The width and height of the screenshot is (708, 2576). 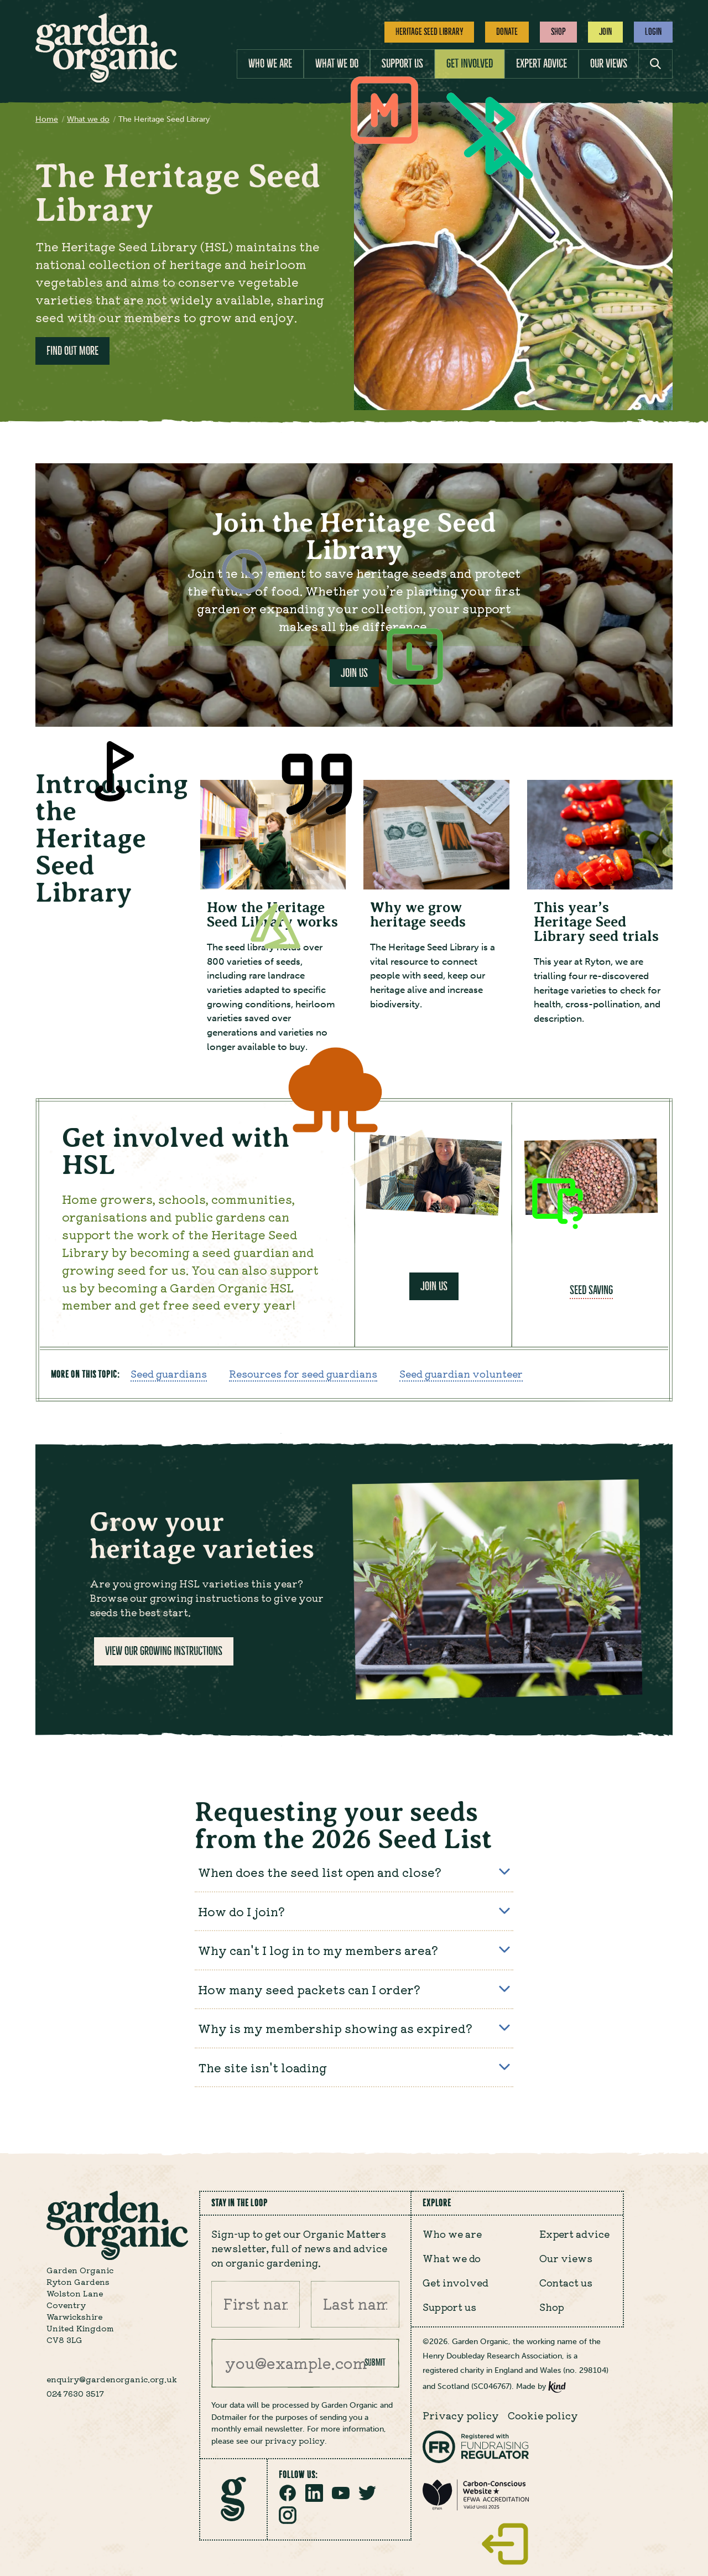 I want to click on access cloud computing services, so click(x=335, y=1090).